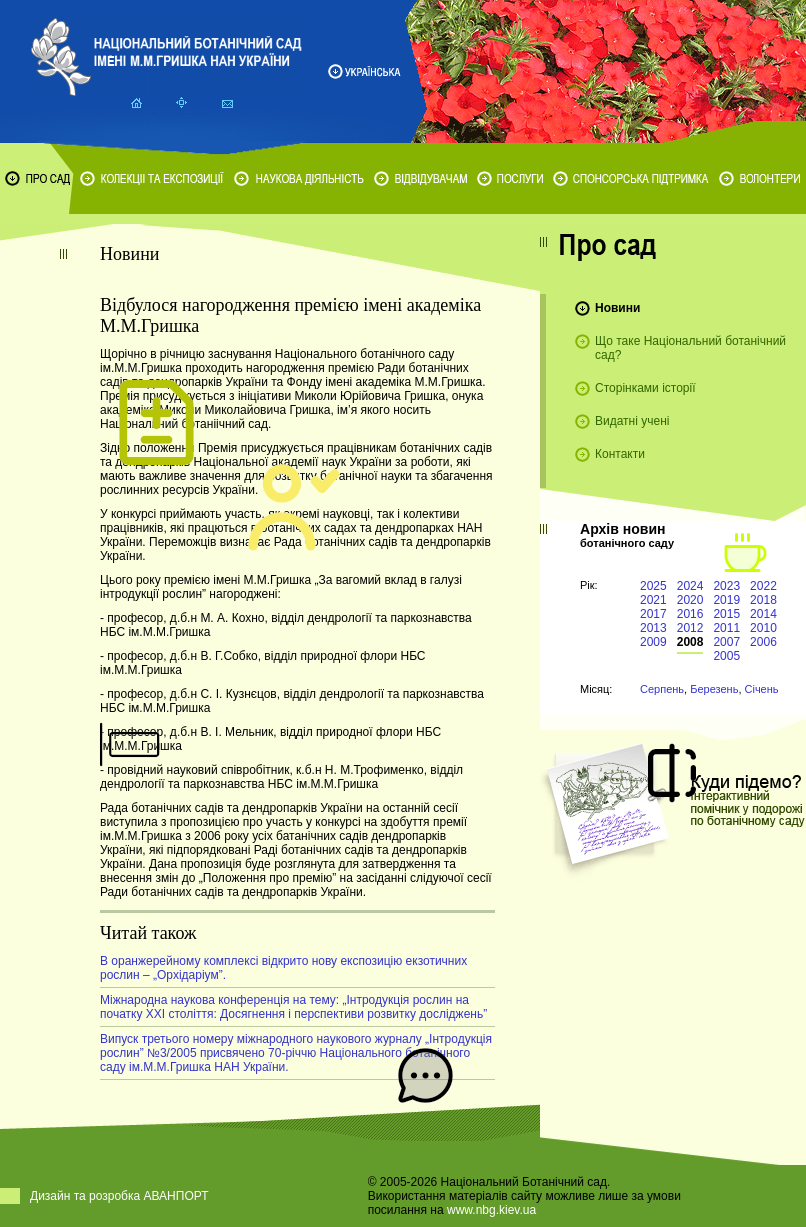  What do you see at coordinates (425, 1075) in the screenshot?
I see `open chat or messaging` at bounding box center [425, 1075].